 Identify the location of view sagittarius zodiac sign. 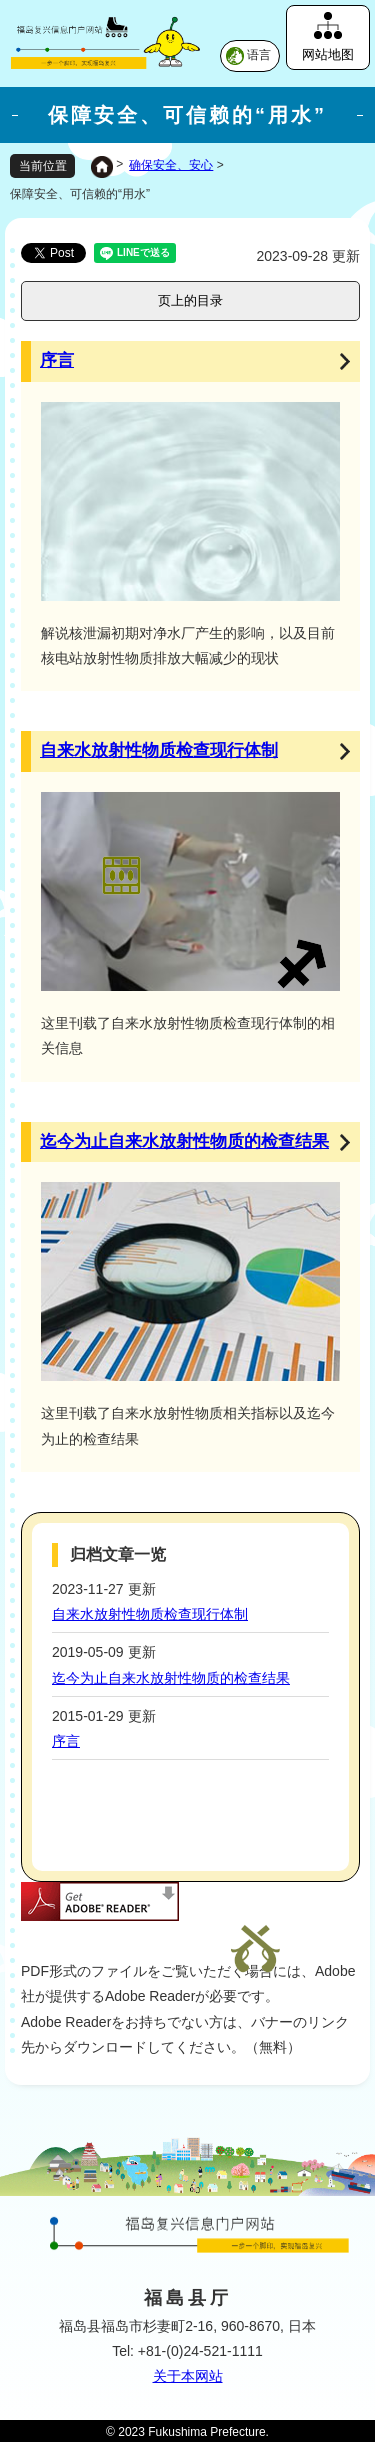
(302, 964).